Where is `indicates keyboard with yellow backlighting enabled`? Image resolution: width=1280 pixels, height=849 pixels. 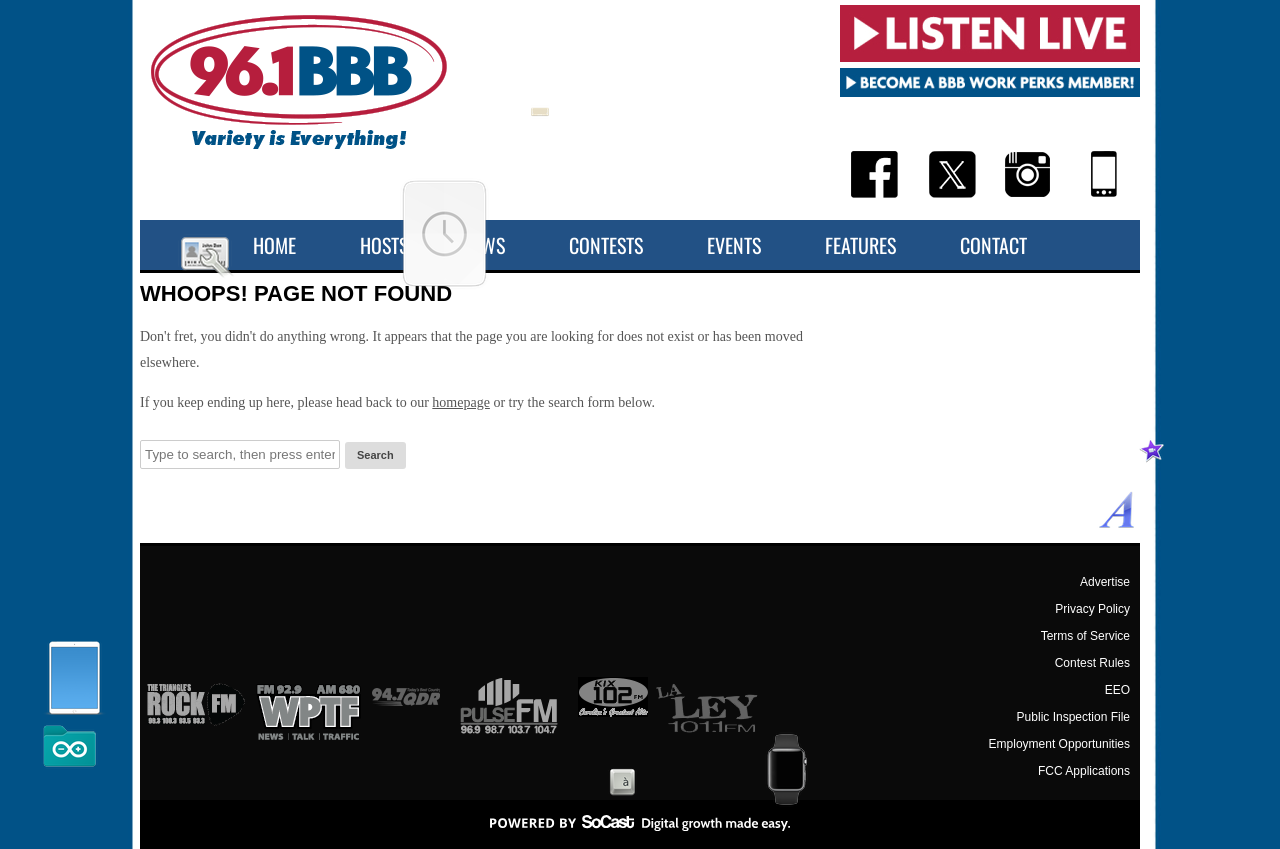
indicates keyboard with yellow backlighting enabled is located at coordinates (540, 112).